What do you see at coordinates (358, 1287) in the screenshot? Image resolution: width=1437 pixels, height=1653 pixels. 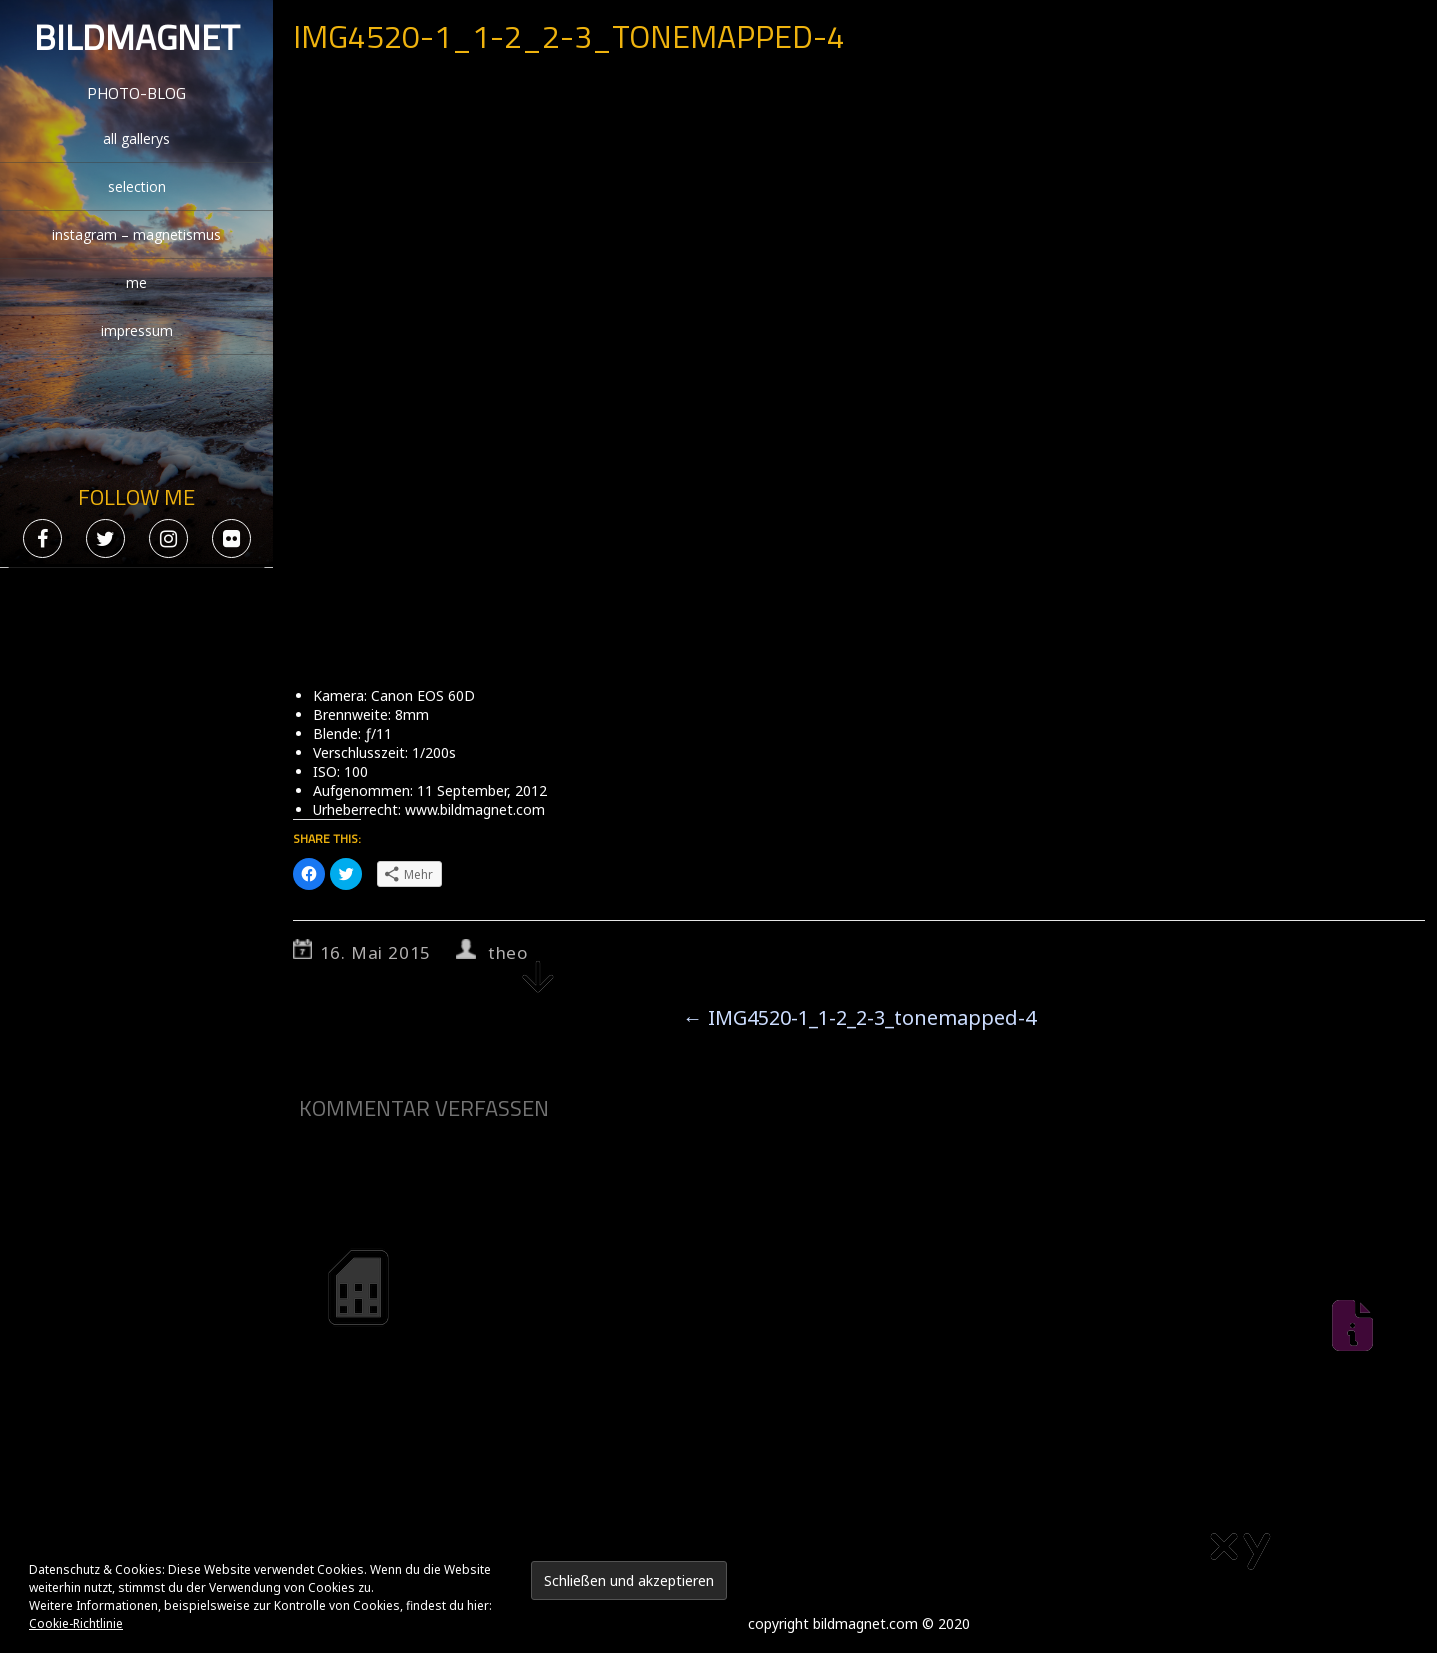 I see `view sim card information` at bounding box center [358, 1287].